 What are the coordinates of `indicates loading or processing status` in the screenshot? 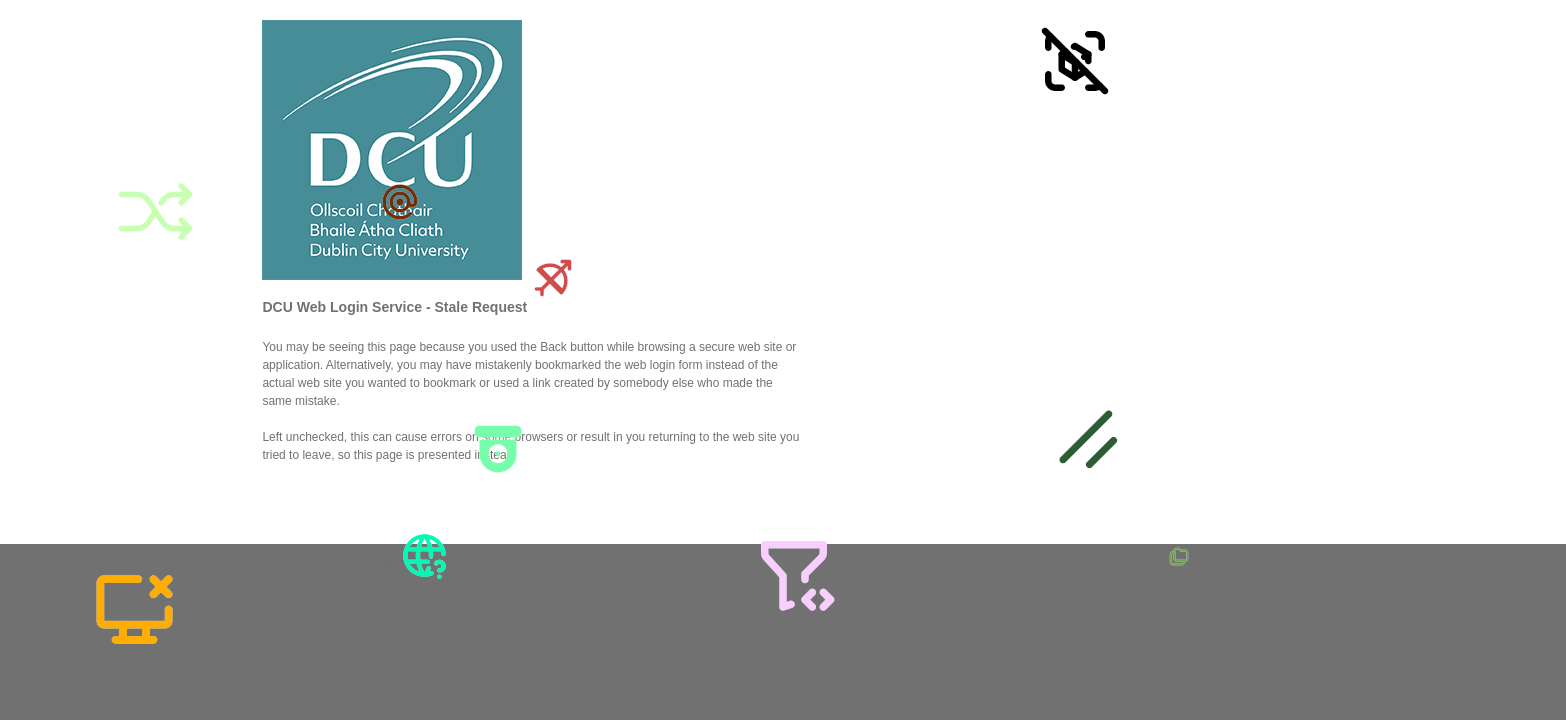 It's located at (1089, 440).